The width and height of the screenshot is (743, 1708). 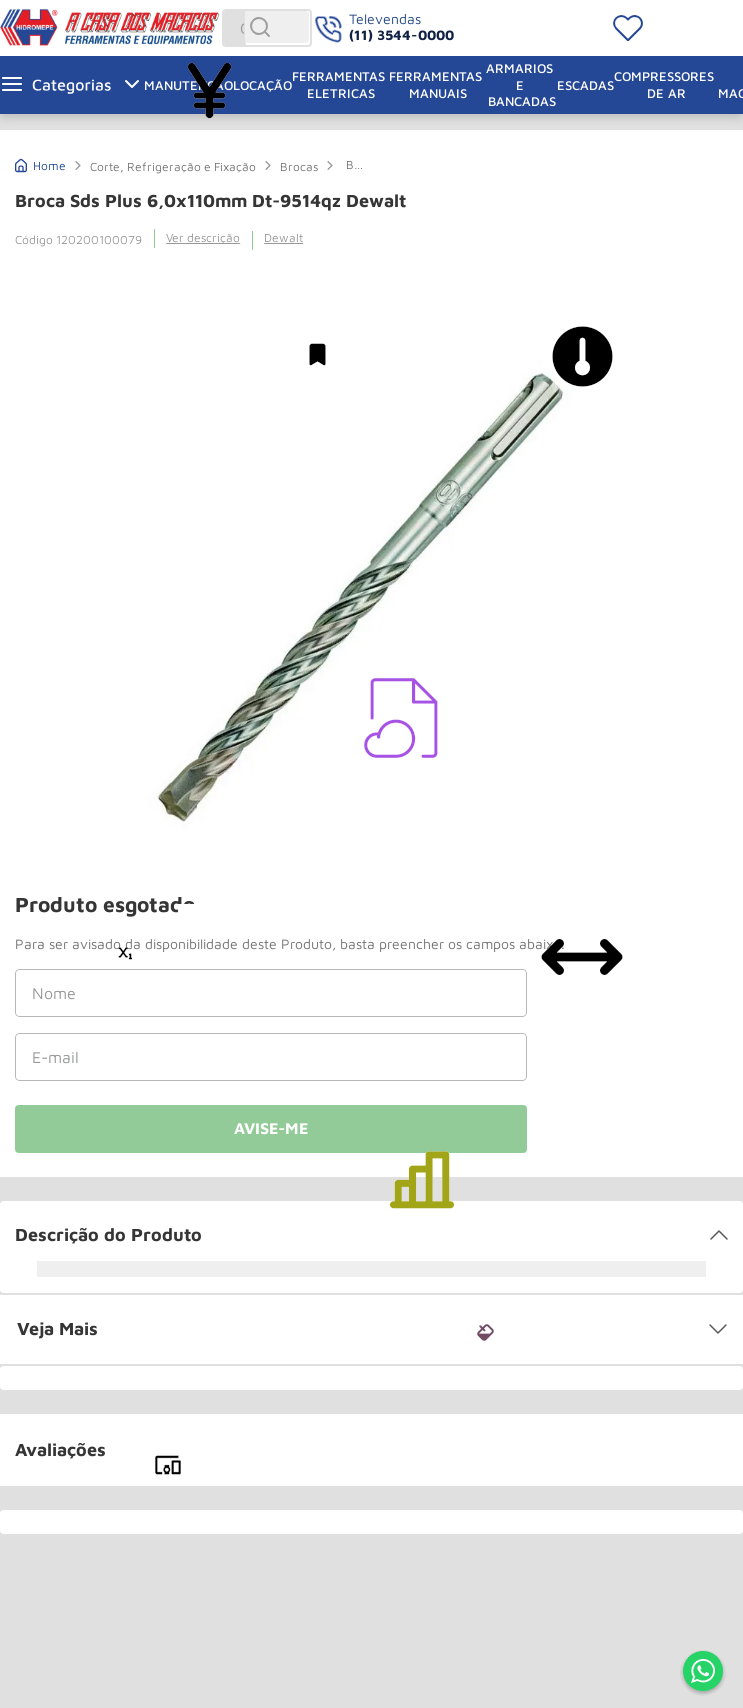 What do you see at coordinates (422, 1181) in the screenshot?
I see `view analytics or statistics` at bounding box center [422, 1181].